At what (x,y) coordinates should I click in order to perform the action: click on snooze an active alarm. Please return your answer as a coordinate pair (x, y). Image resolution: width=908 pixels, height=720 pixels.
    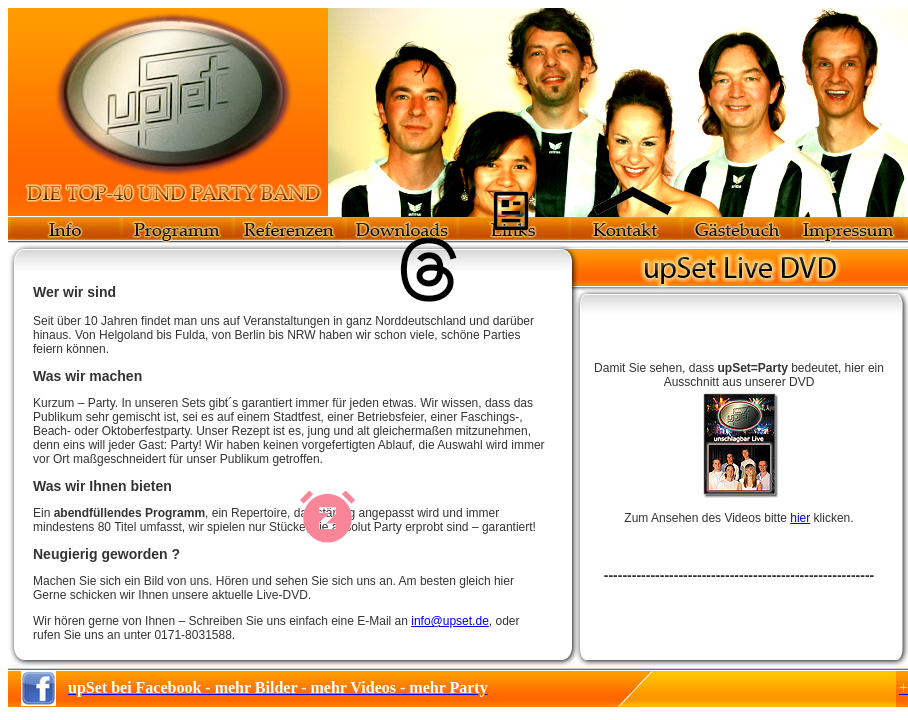
    Looking at the image, I should click on (327, 515).